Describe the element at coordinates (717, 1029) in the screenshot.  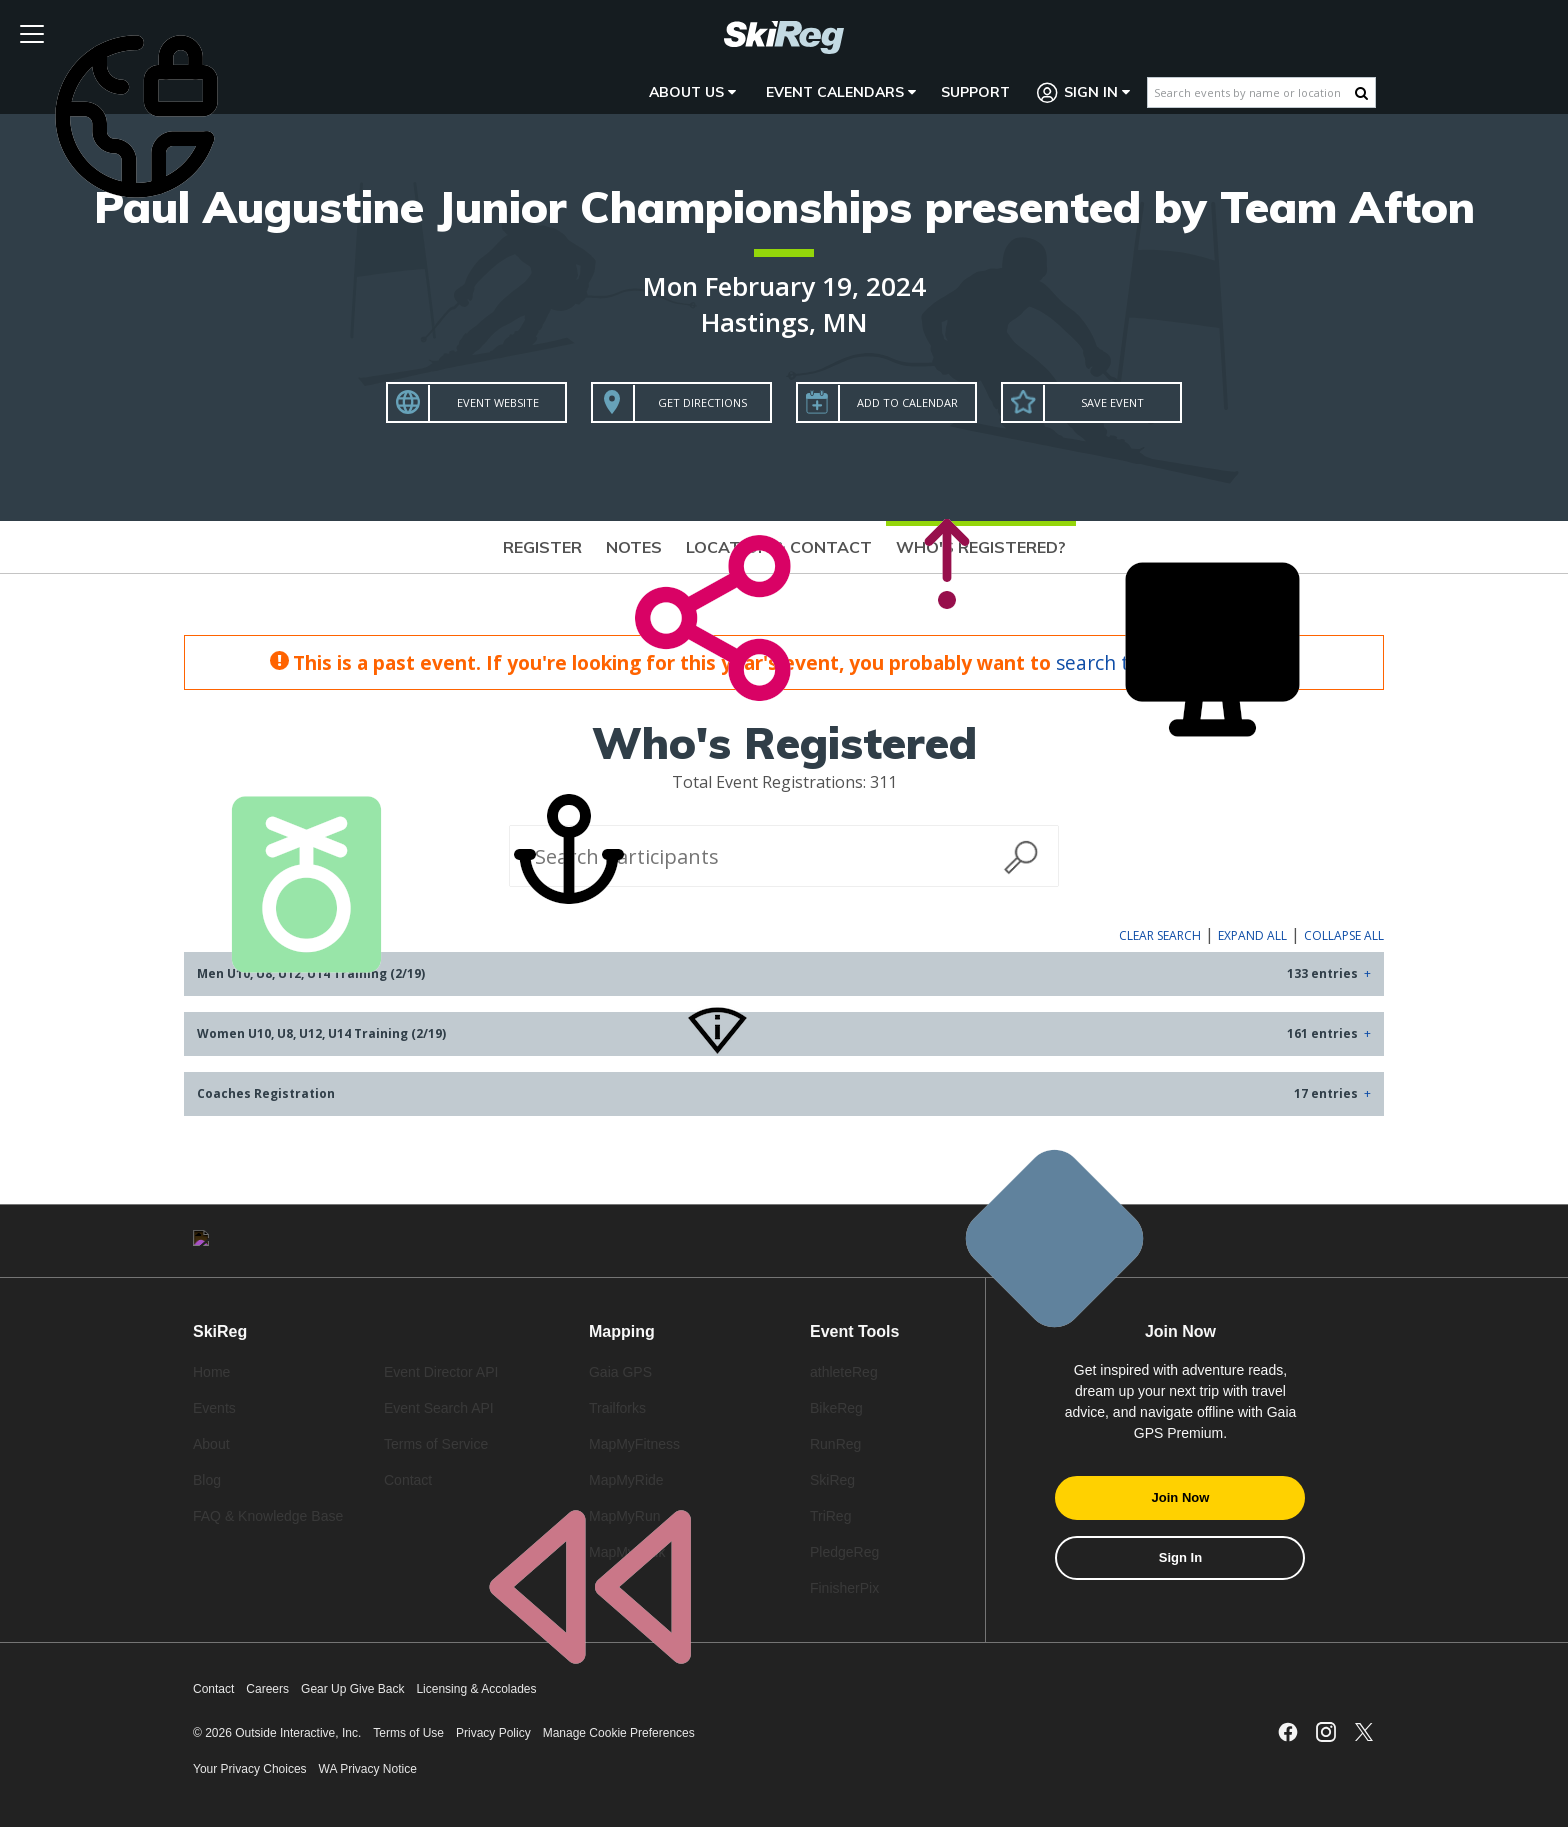
I see `view wifi network information` at that location.